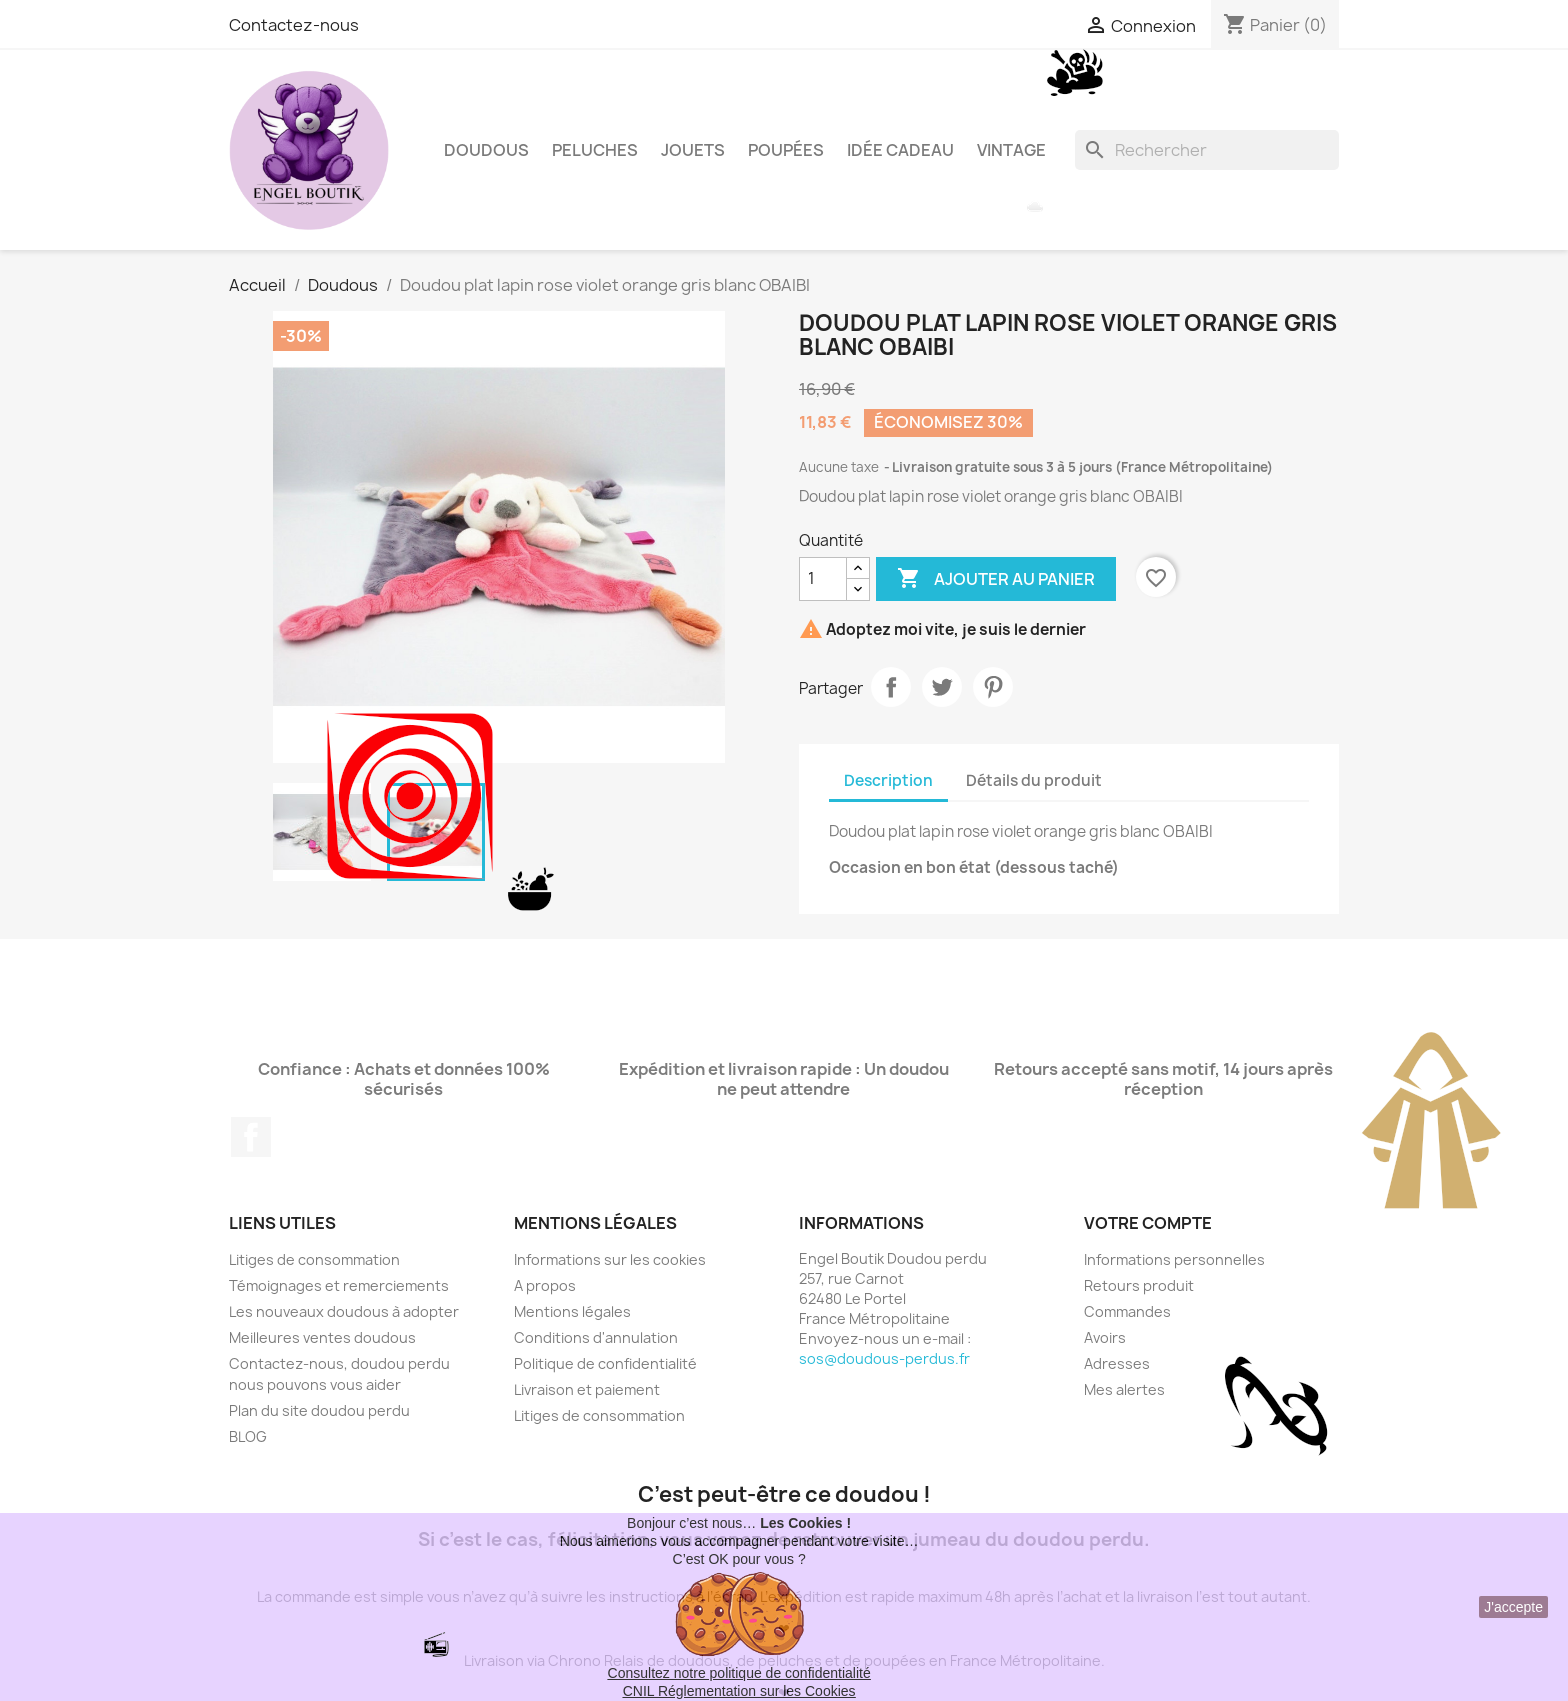 The width and height of the screenshot is (1568, 1701). Describe the element at coordinates (1431, 1120) in the screenshot. I see `select robe or cloak equipment` at that location.